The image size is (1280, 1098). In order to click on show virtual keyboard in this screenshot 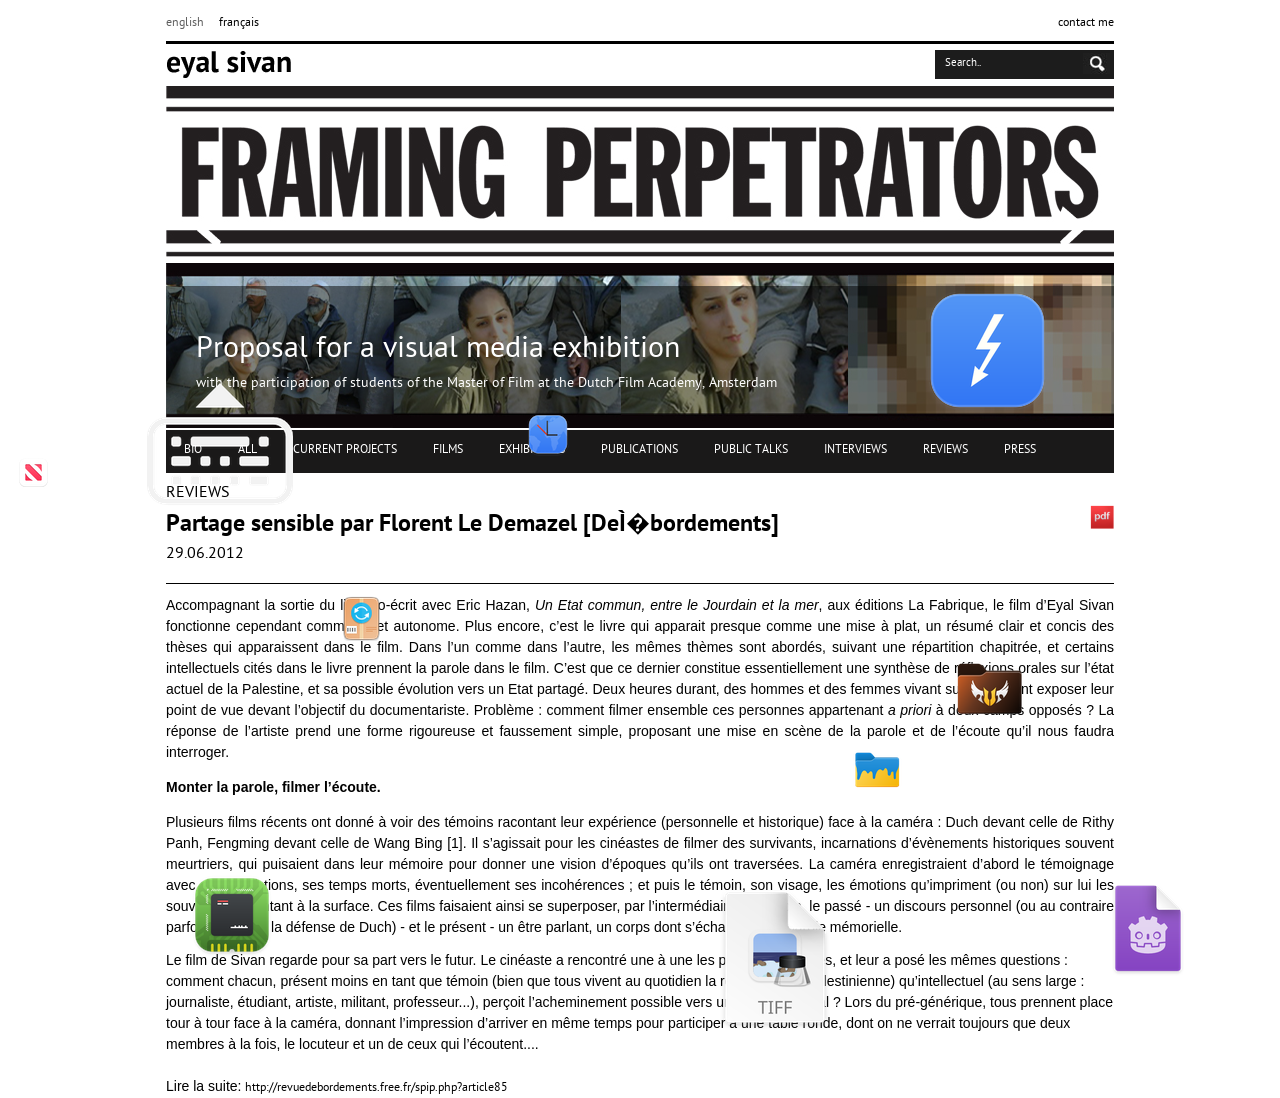, I will do `click(220, 444)`.